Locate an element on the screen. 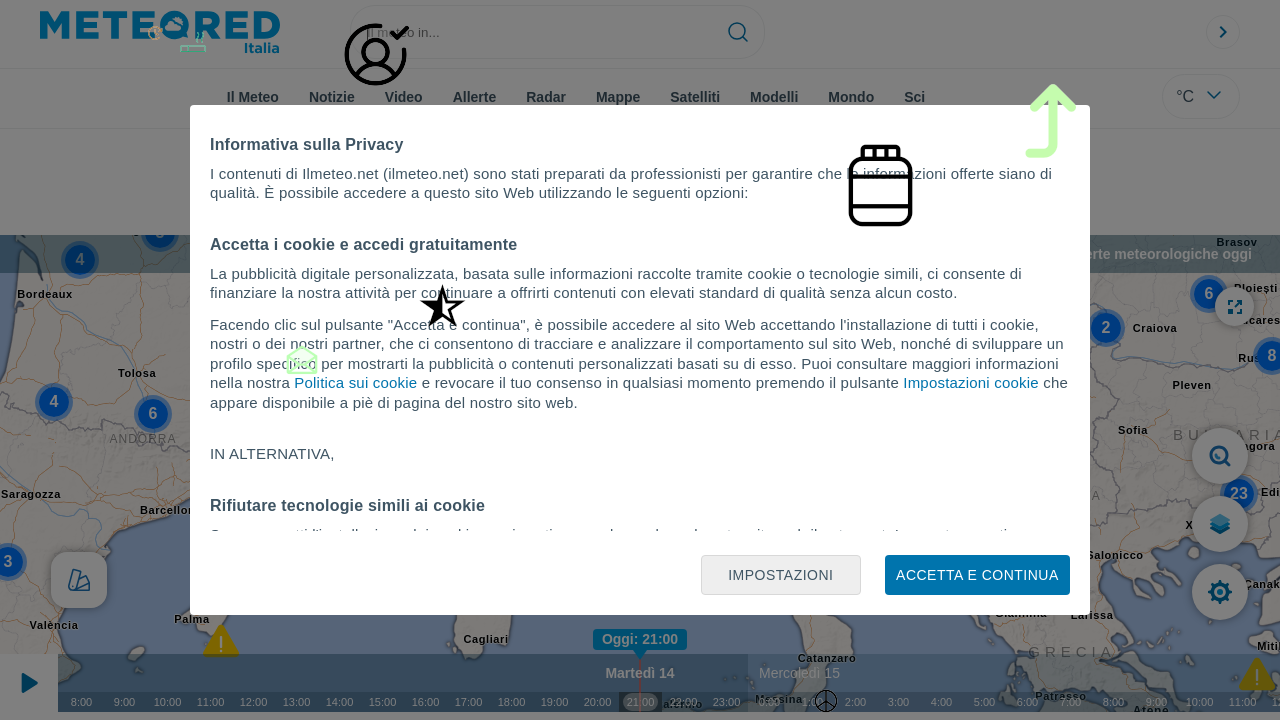 The width and height of the screenshot is (1280, 720). indicates a peaceful or non-violent mode/setting is located at coordinates (826, 701).